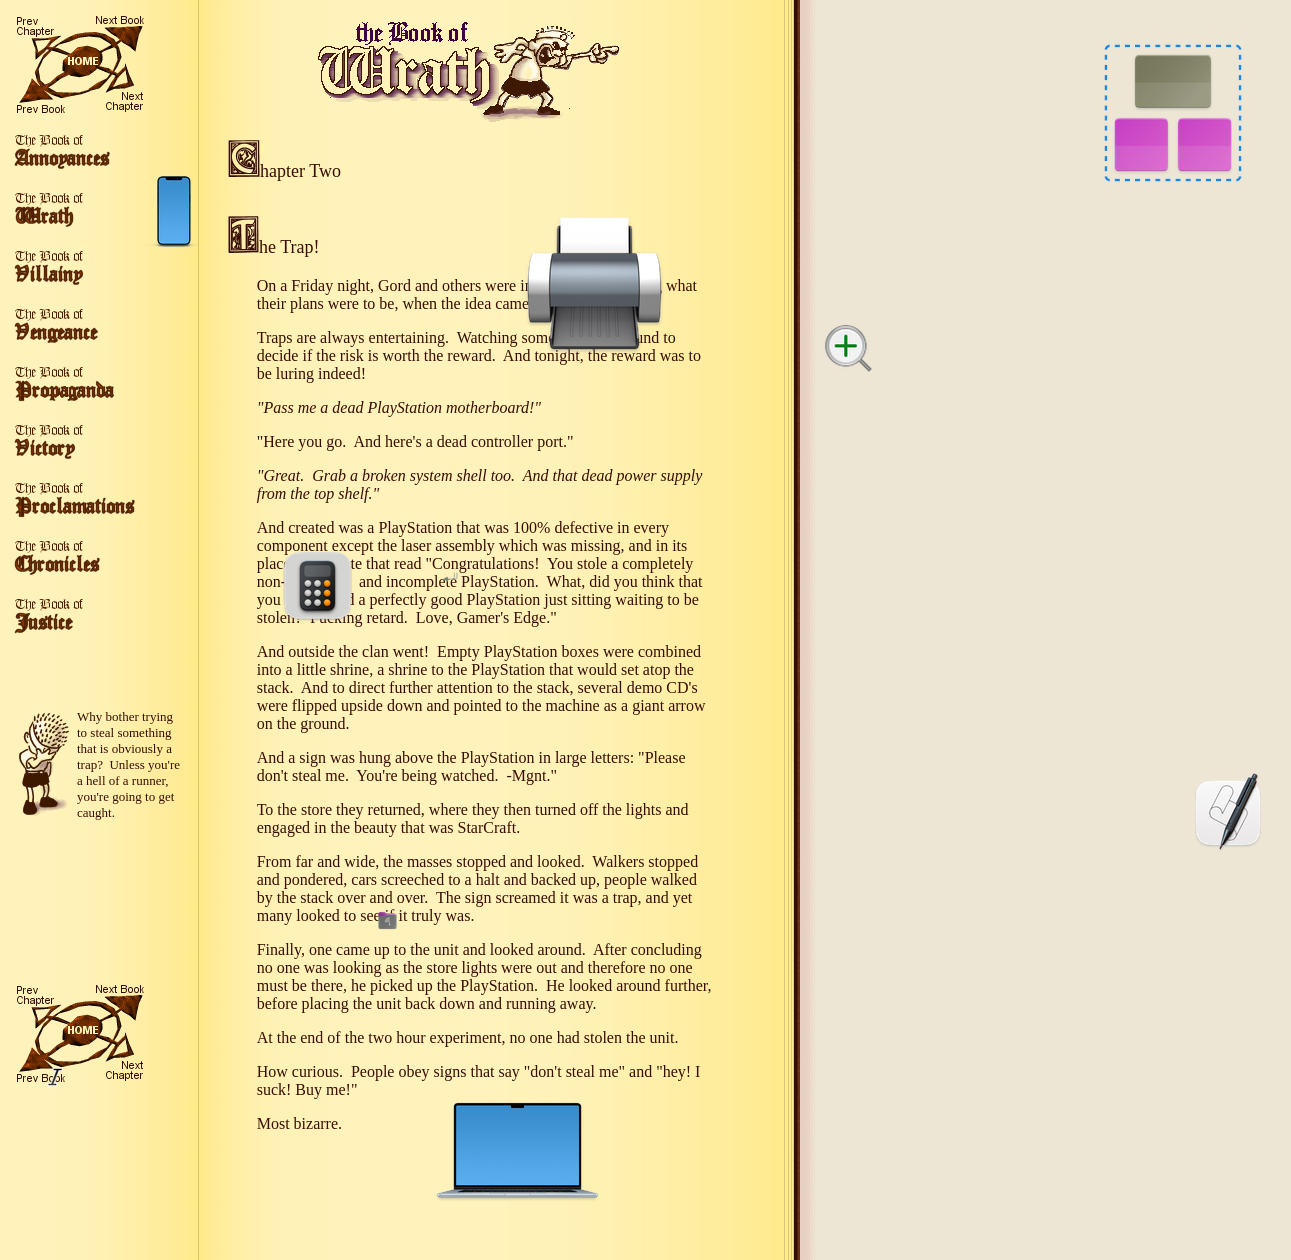 The height and width of the screenshot is (1260, 1291). I want to click on apply italic formatting to selected text, so click(55, 1077).